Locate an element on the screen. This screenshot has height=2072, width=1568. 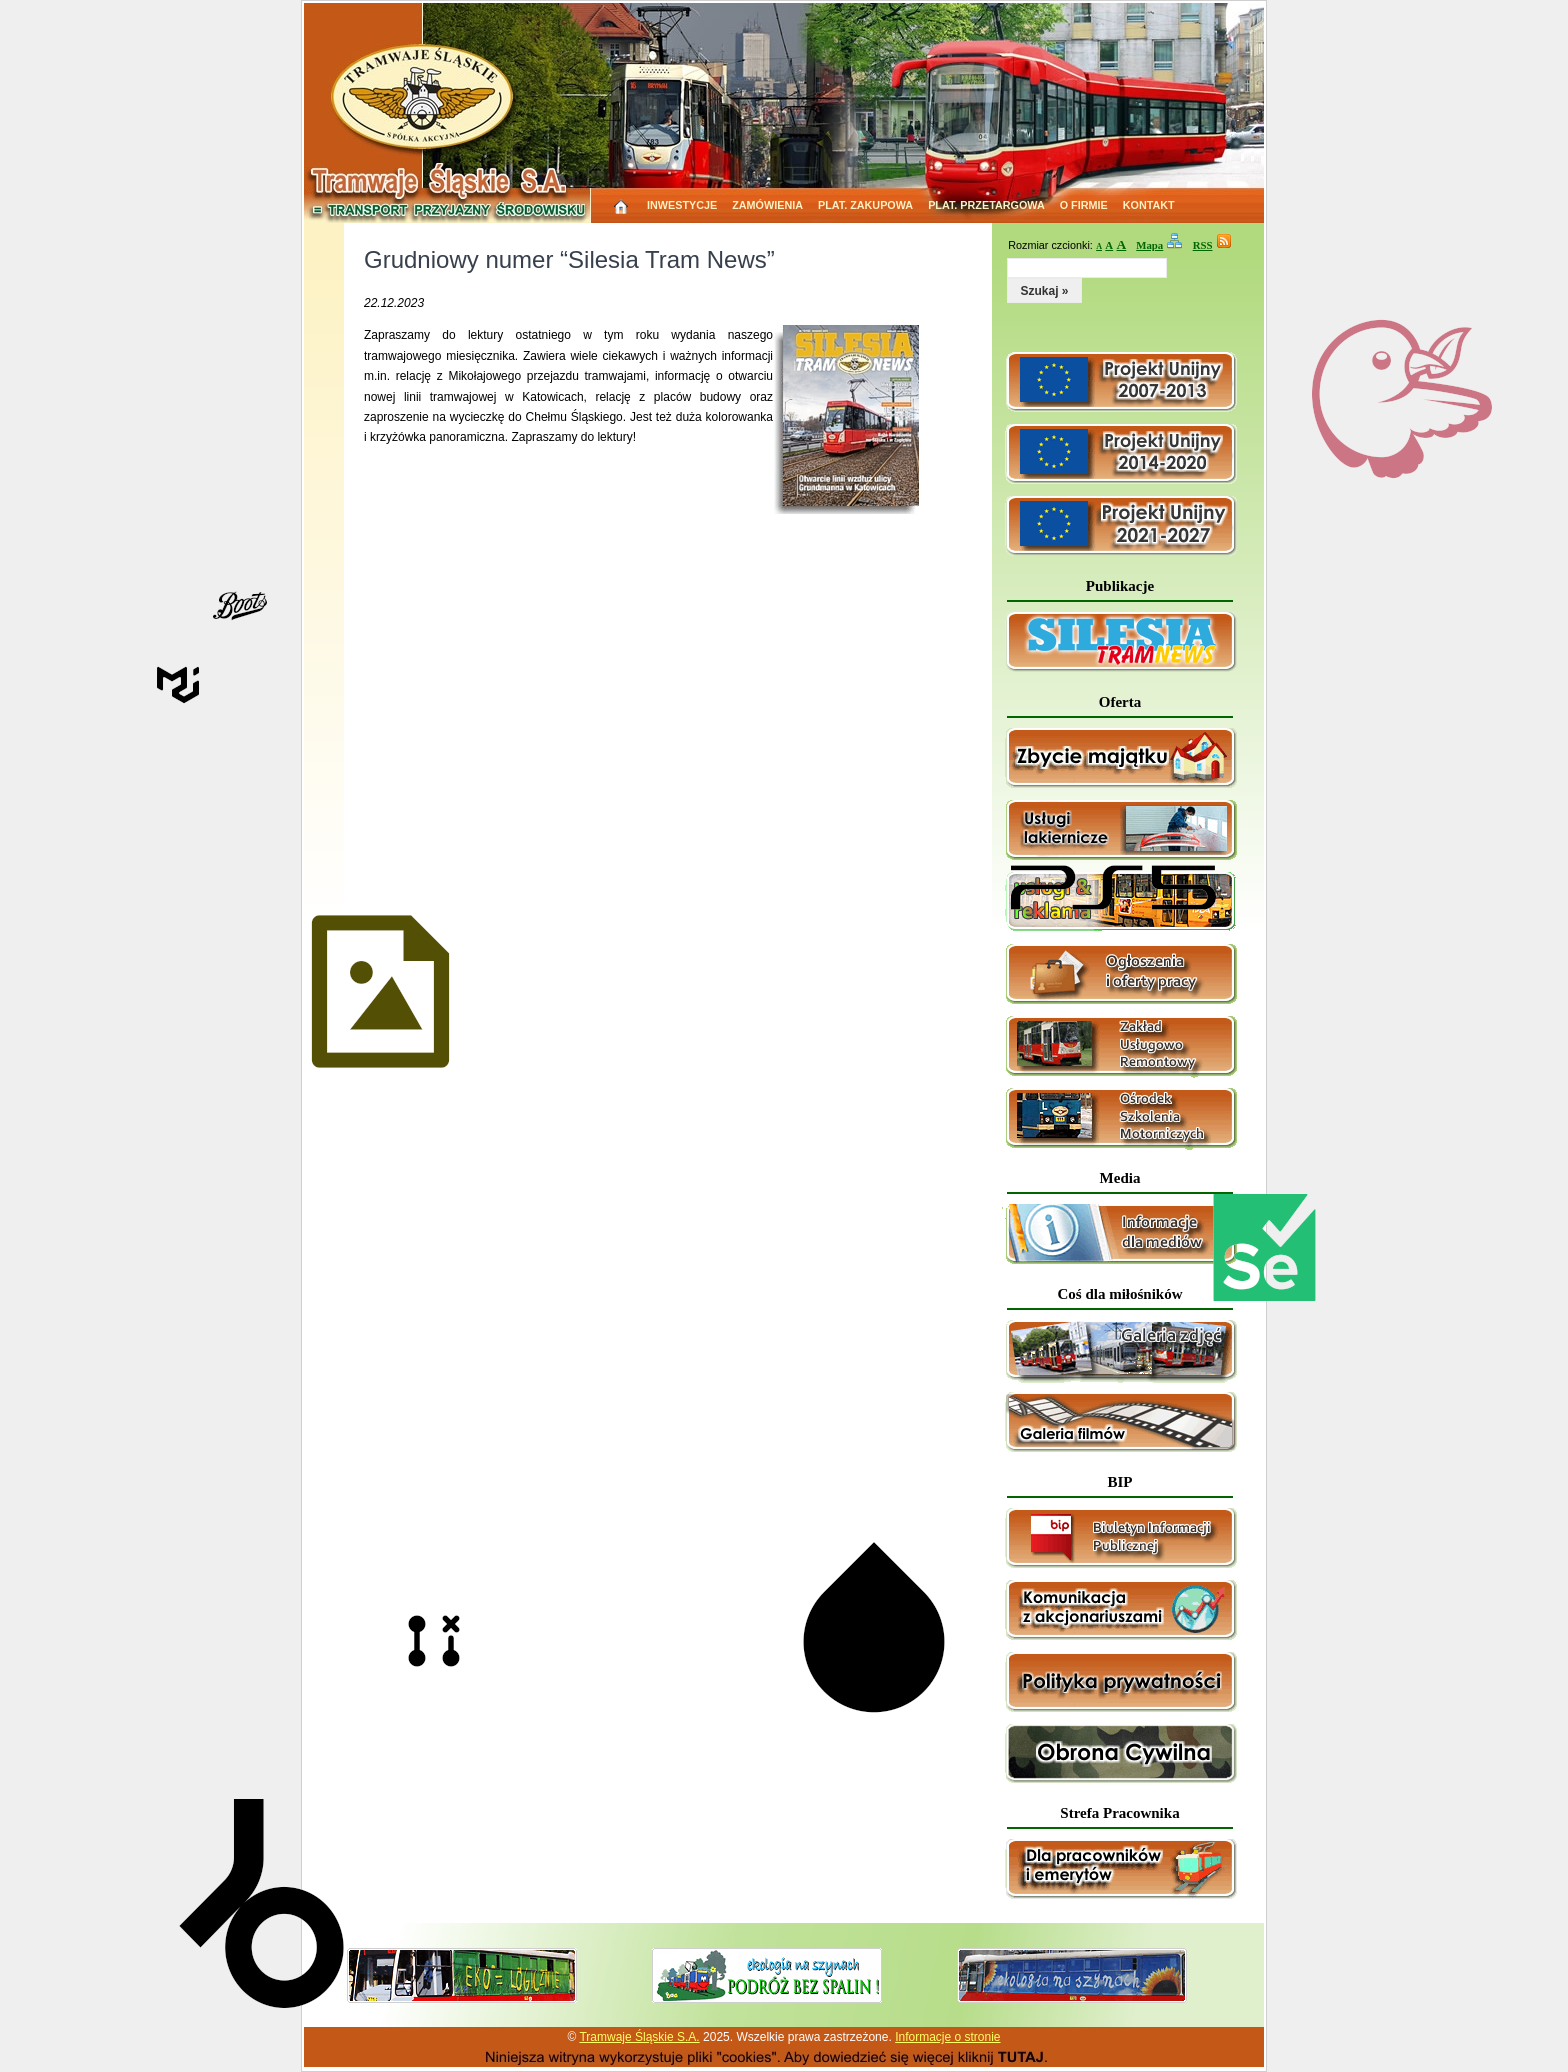
open the Boots pharmacy app is located at coordinates (240, 606).